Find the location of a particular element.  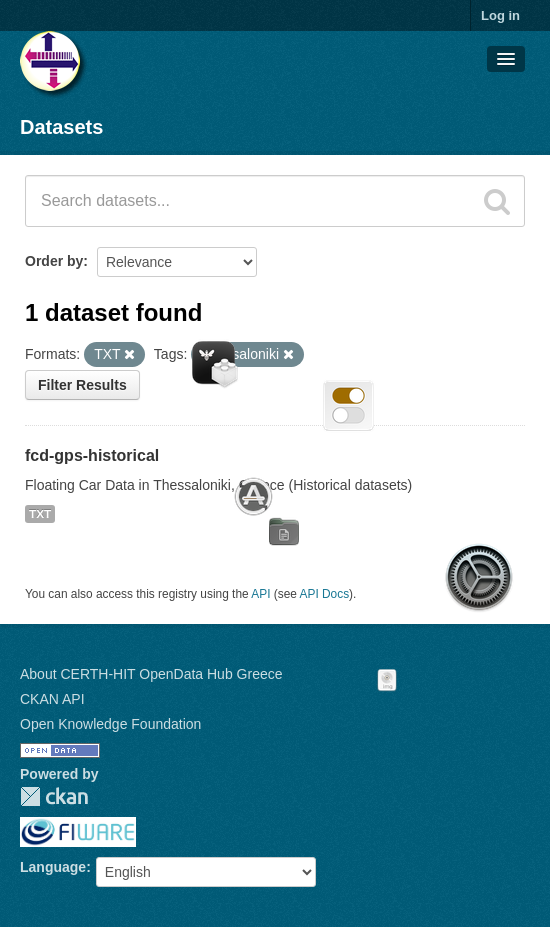

a raw disk image file is located at coordinates (387, 680).